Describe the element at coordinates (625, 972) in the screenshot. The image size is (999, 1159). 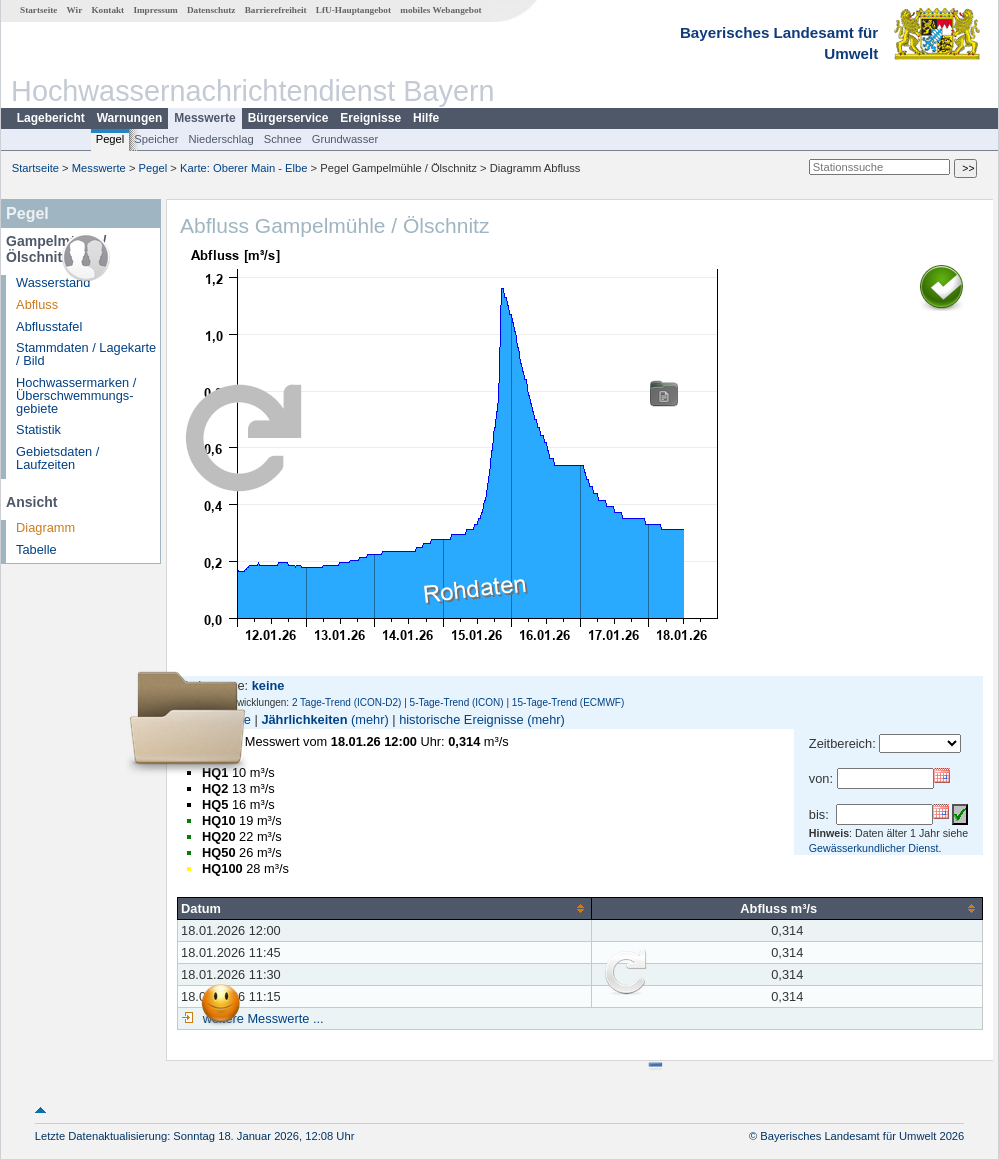
I see `refresh the current view or page` at that location.